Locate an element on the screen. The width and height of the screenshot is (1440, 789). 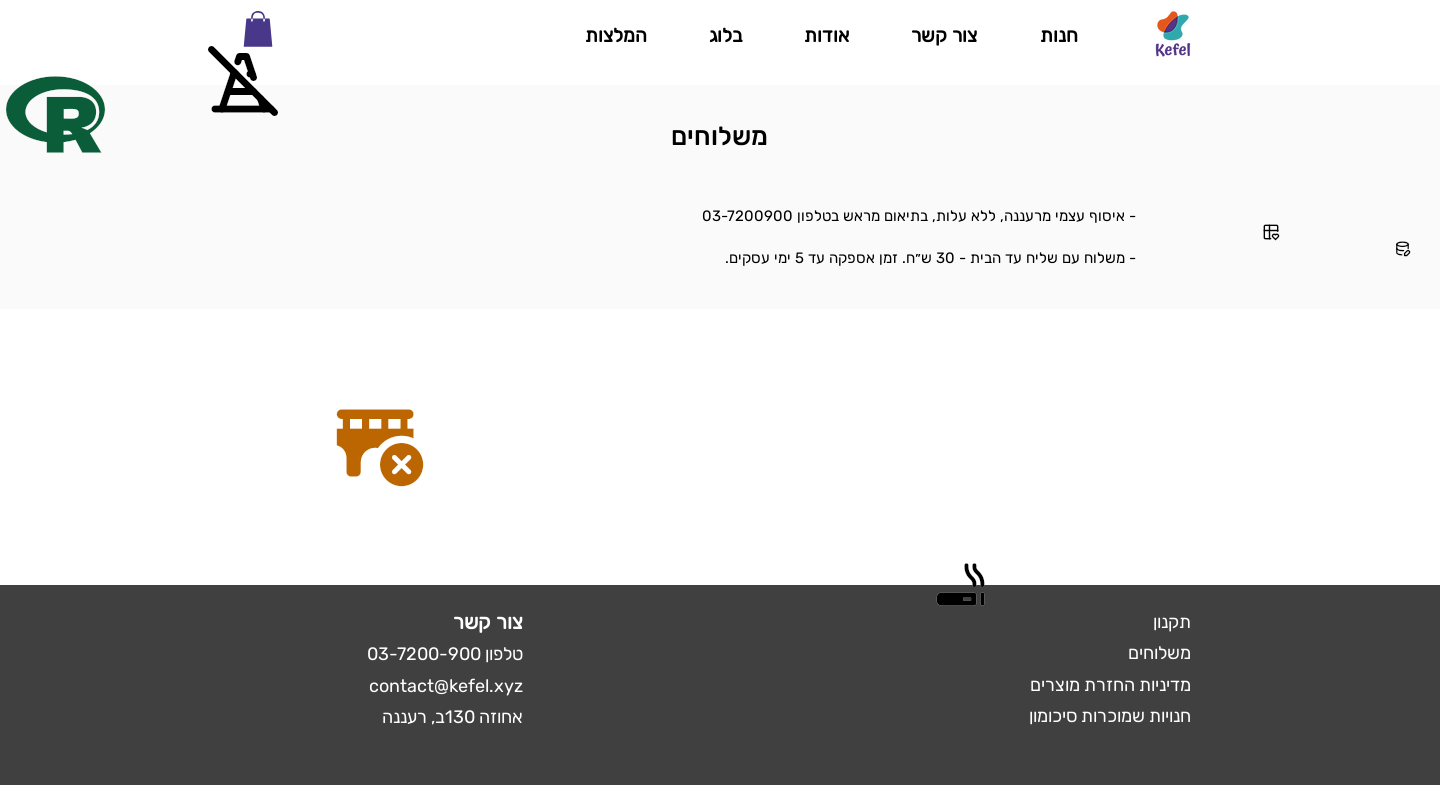
indicates a designated smoking area is located at coordinates (960, 584).